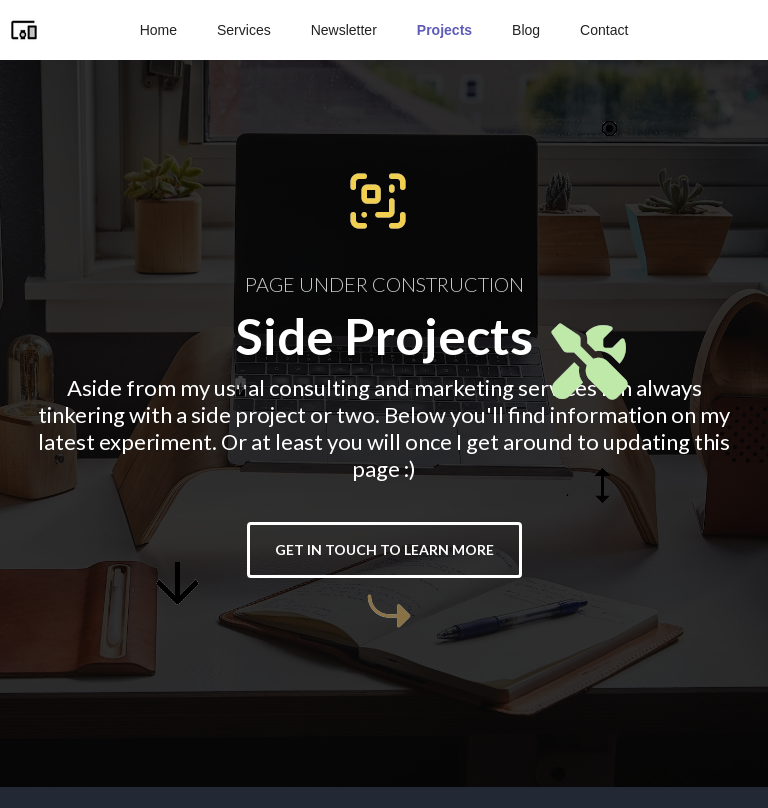  What do you see at coordinates (602, 485) in the screenshot?
I see `adjust height or vertical size` at bounding box center [602, 485].